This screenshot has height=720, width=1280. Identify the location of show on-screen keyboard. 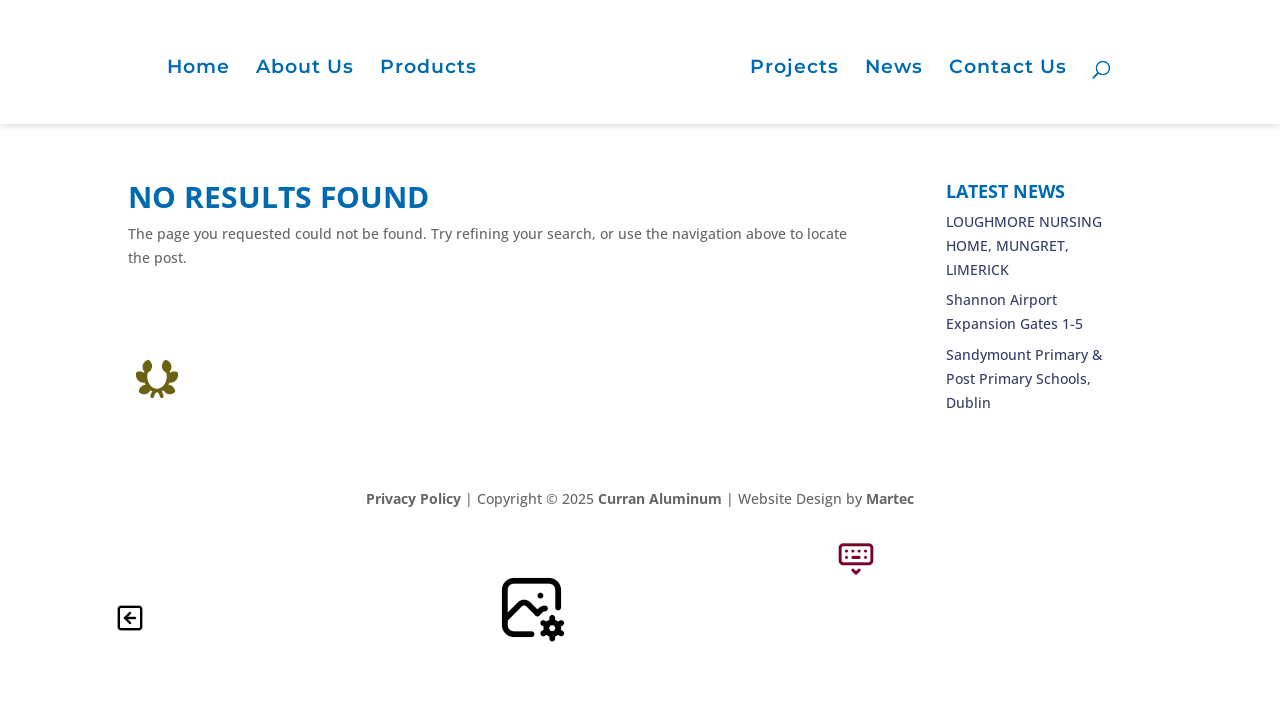
(856, 559).